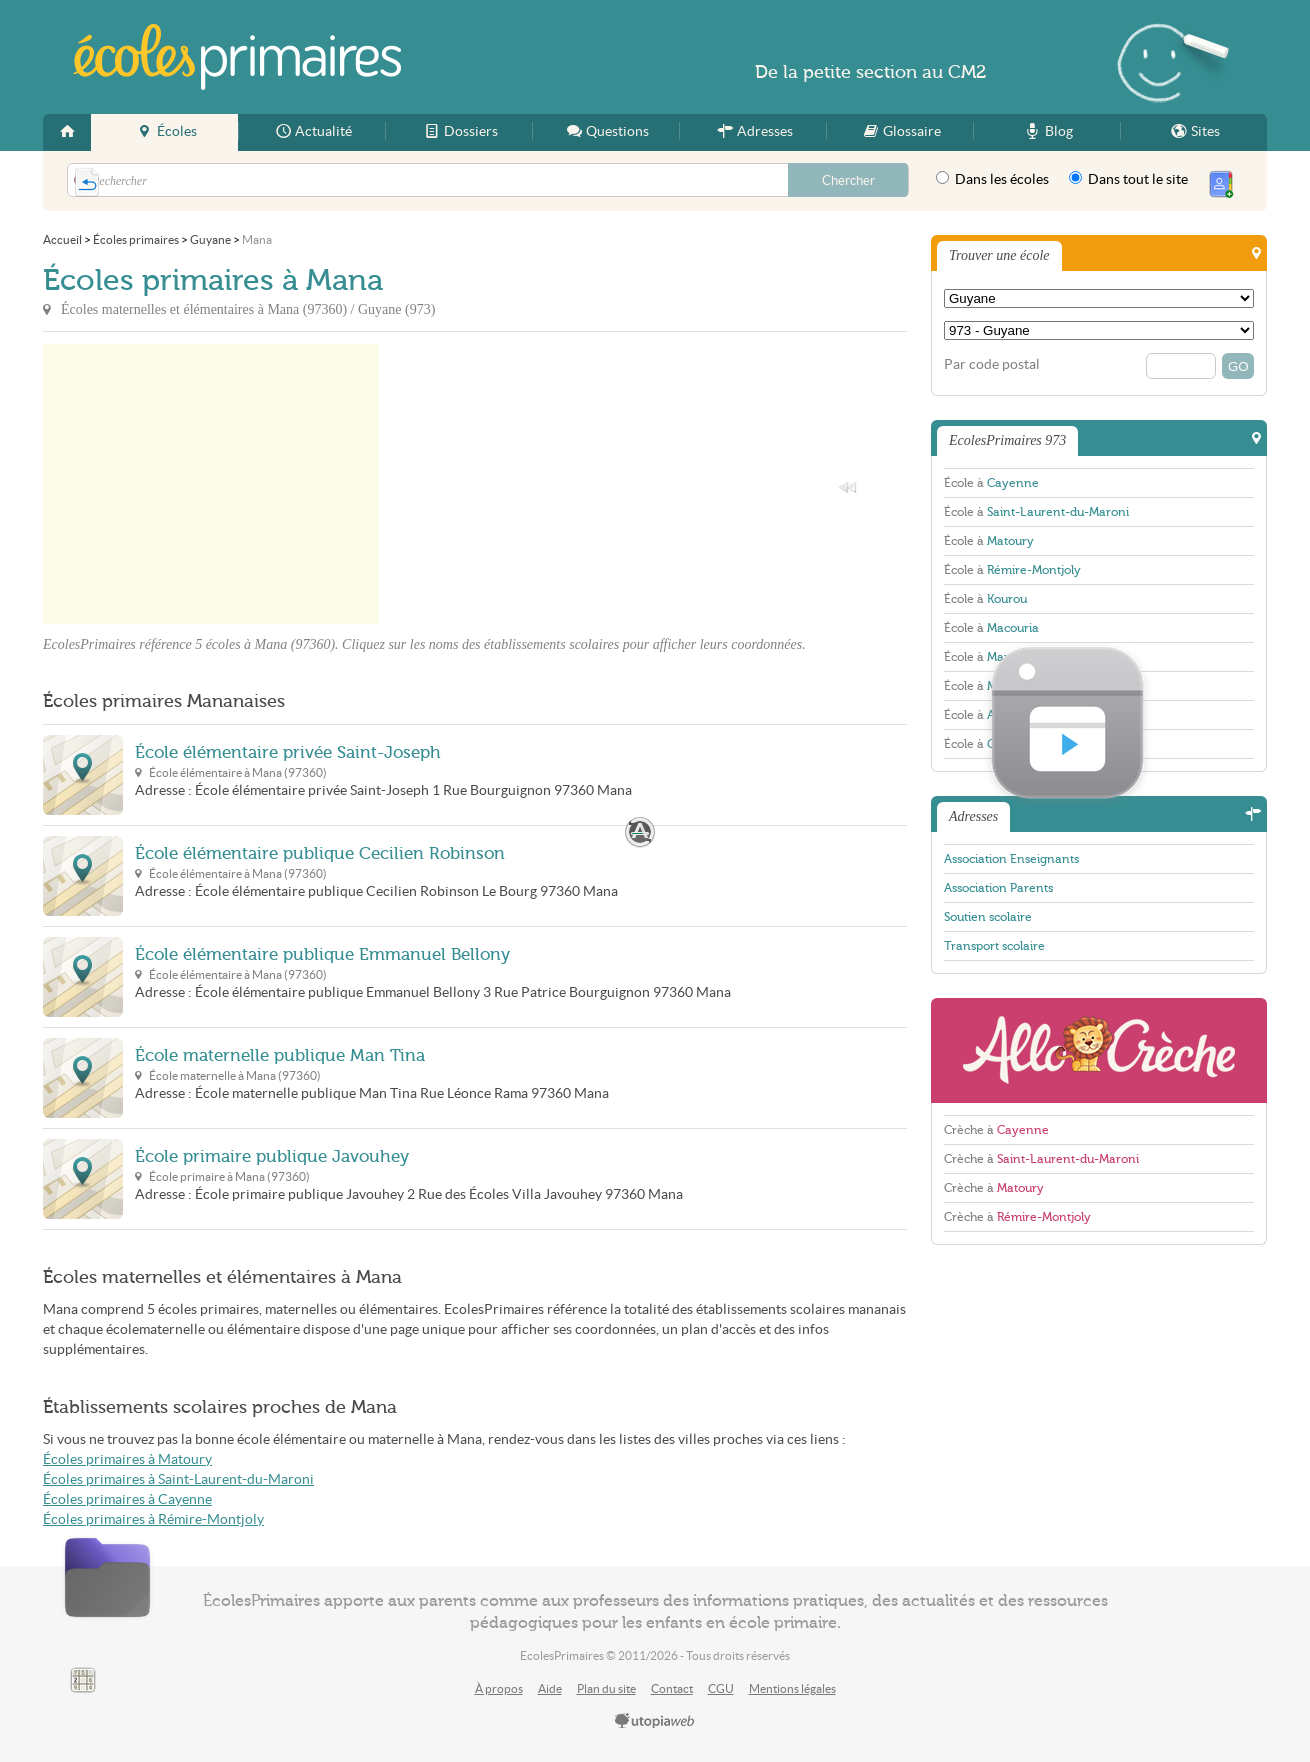 Image resolution: width=1310 pixels, height=1762 pixels. What do you see at coordinates (1221, 184) in the screenshot?
I see `add a new contact` at bounding box center [1221, 184].